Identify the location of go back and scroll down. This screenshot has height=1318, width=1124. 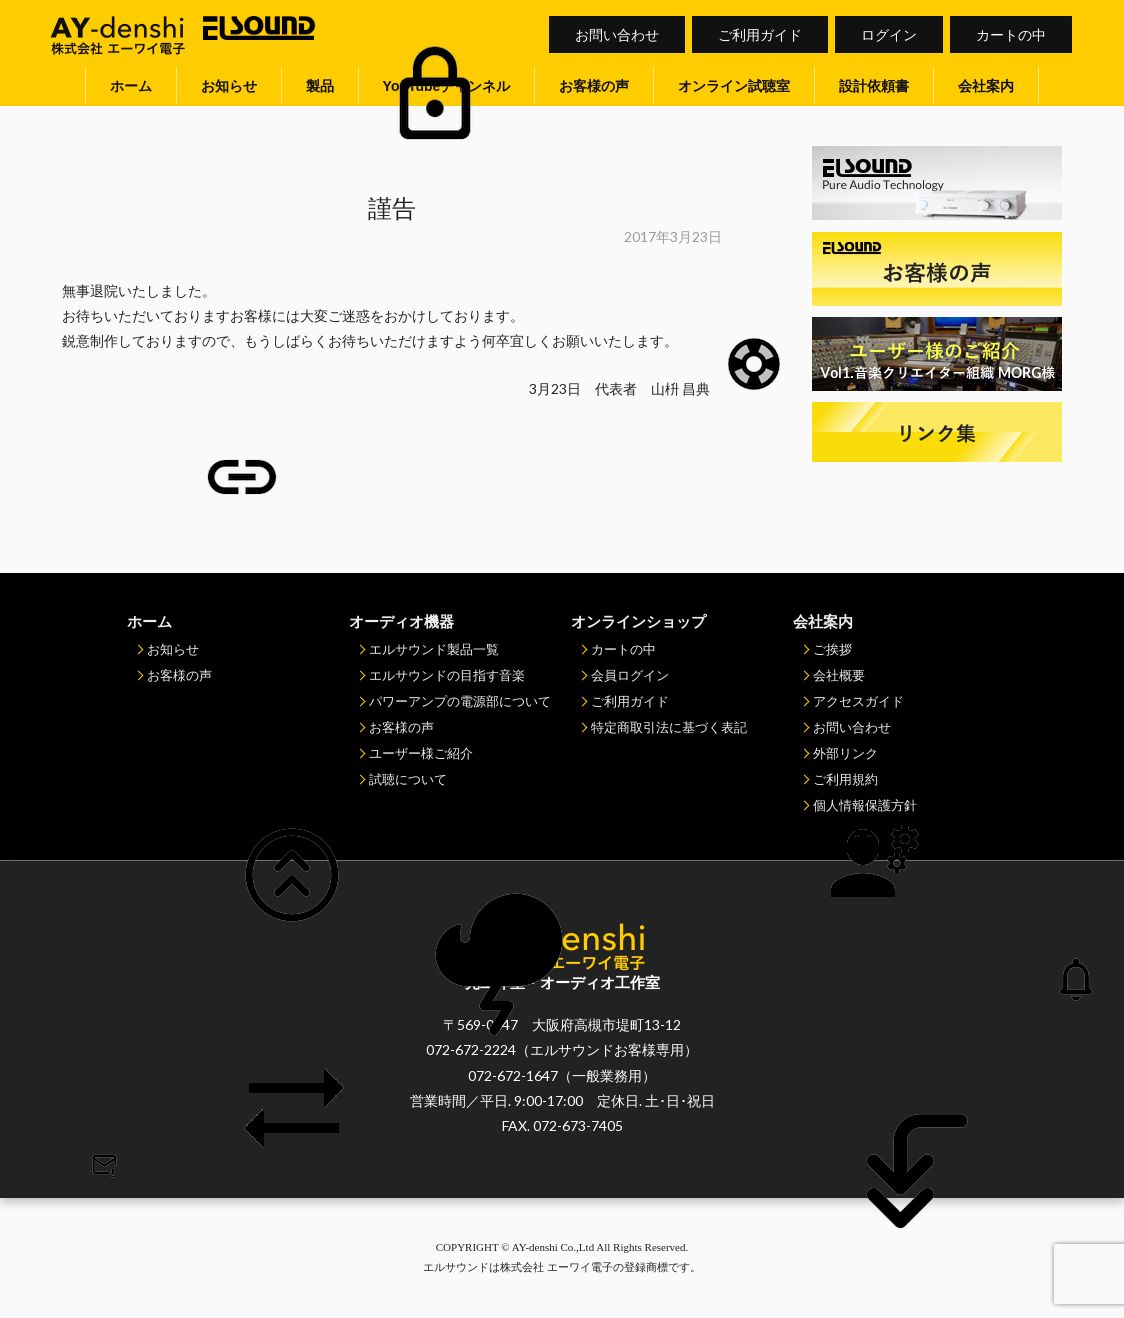
(920, 1174).